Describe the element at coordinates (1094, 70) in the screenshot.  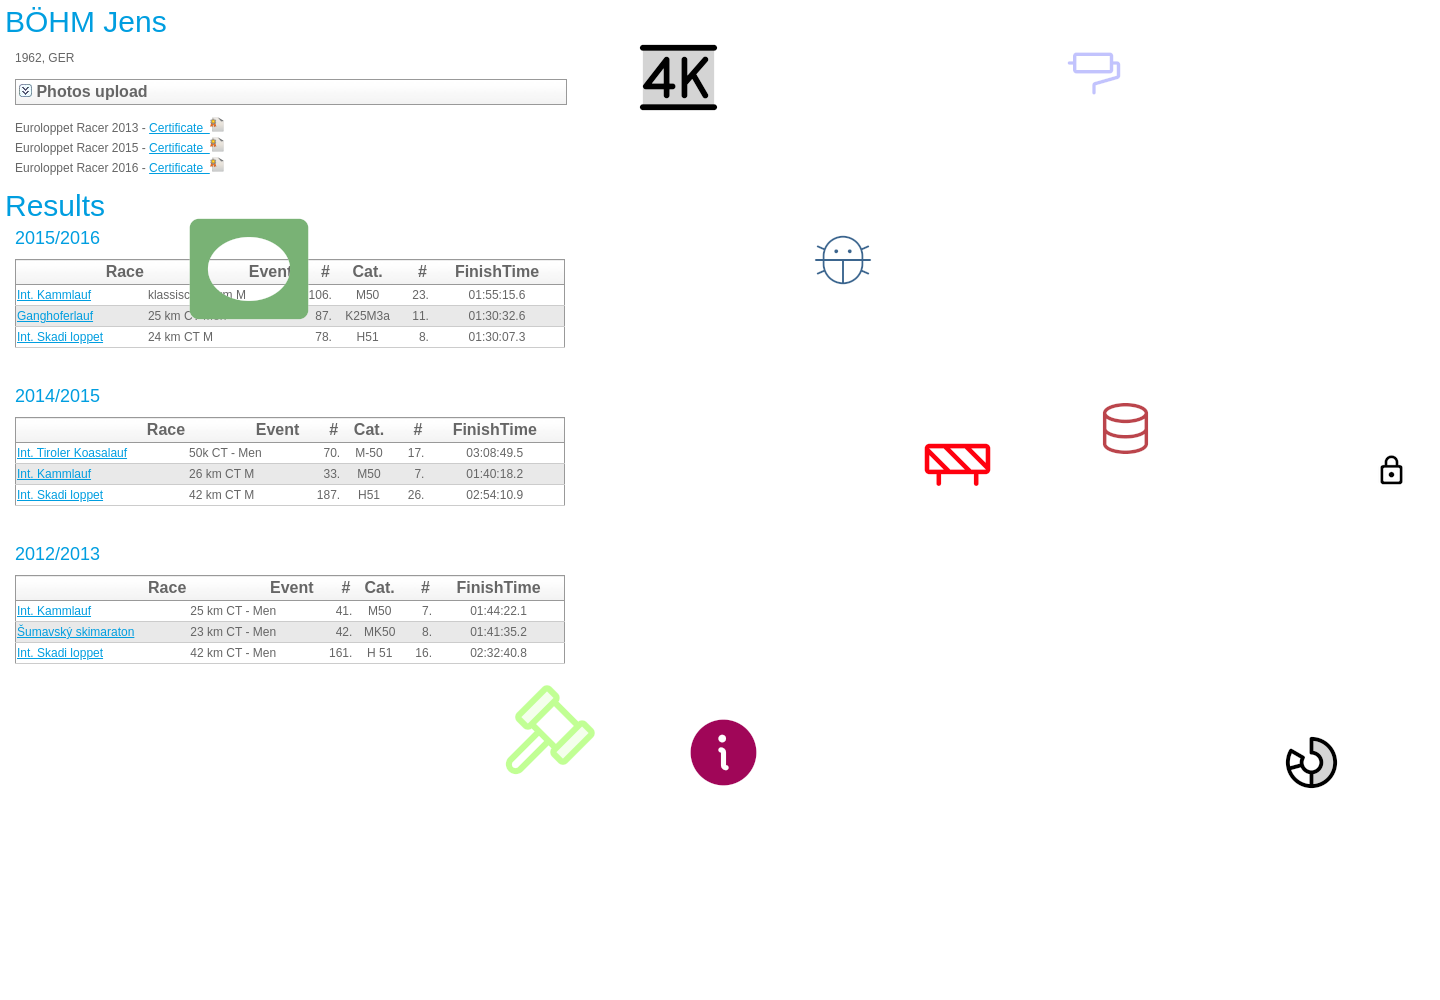
I see `customize theme or appearance settings` at that location.